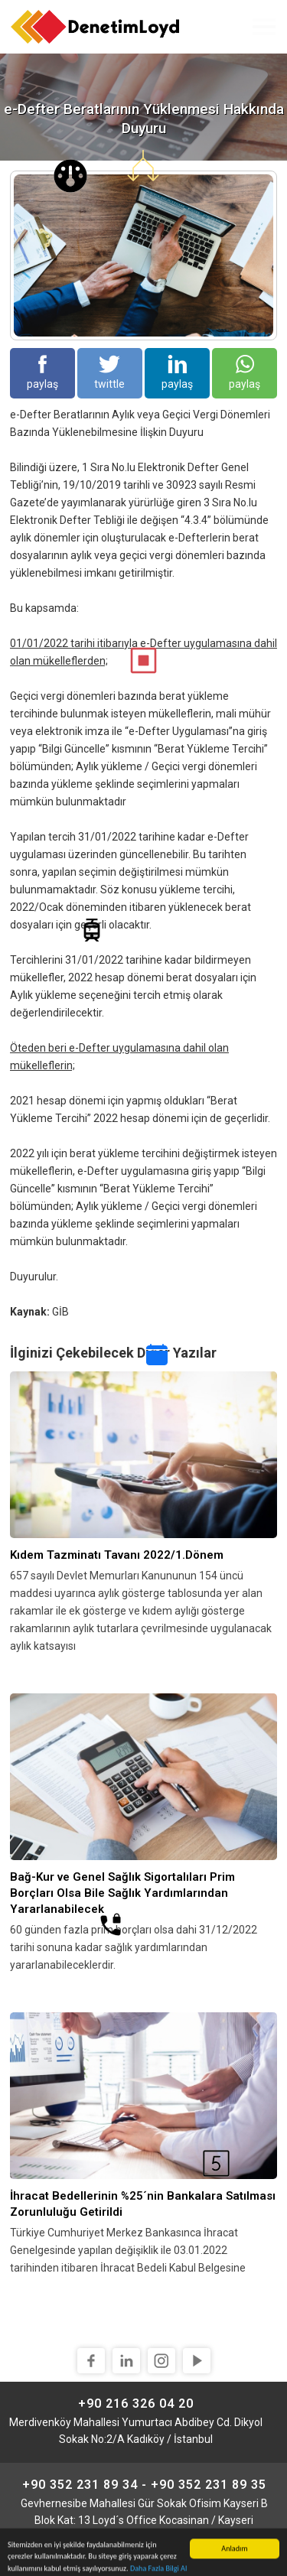 The image size is (287, 2576). Describe the element at coordinates (143, 167) in the screenshot. I see `split content into multiple paths` at that location.